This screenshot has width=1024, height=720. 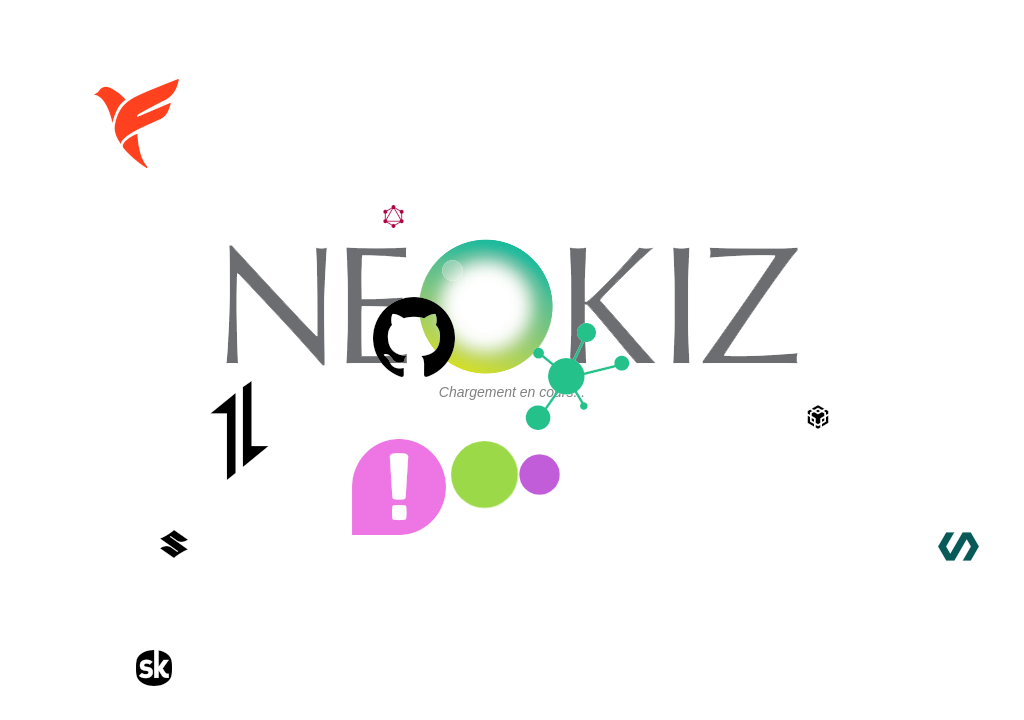 What do you see at coordinates (239, 430) in the screenshot?
I see `axios HTTP client library logo` at bounding box center [239, 430].